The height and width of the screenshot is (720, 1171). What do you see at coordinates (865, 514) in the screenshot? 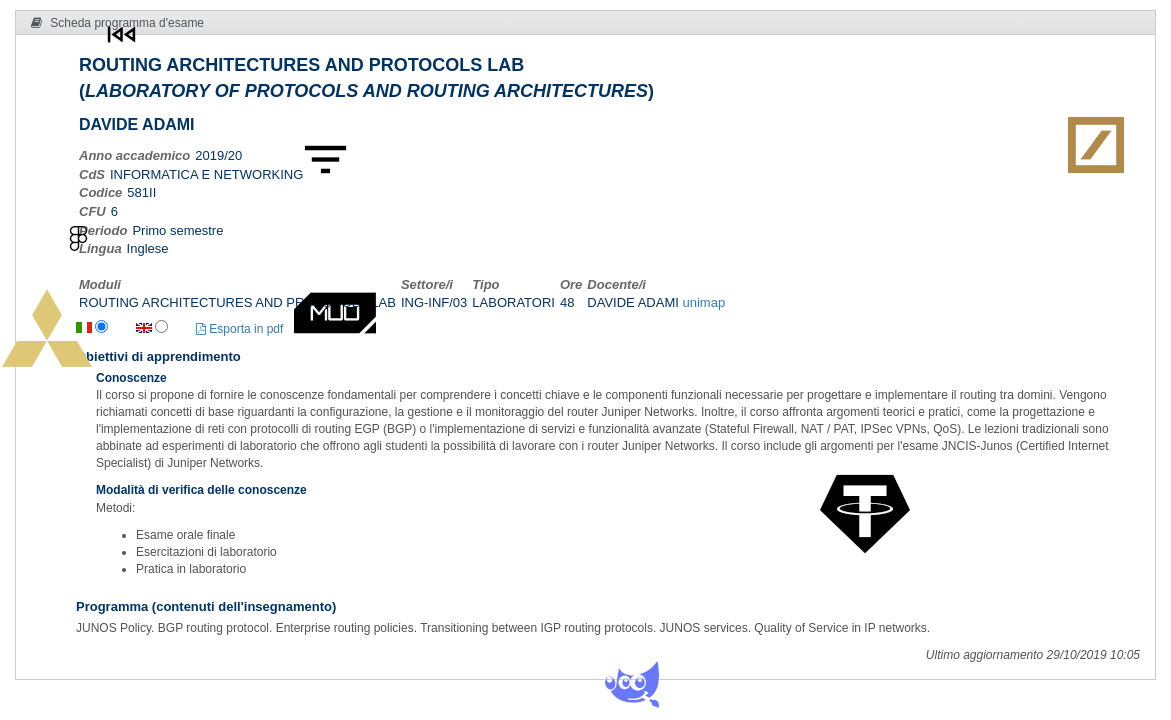
I see `tether (USDT) cryptocurrency logo` at bounding box center [865, 514].